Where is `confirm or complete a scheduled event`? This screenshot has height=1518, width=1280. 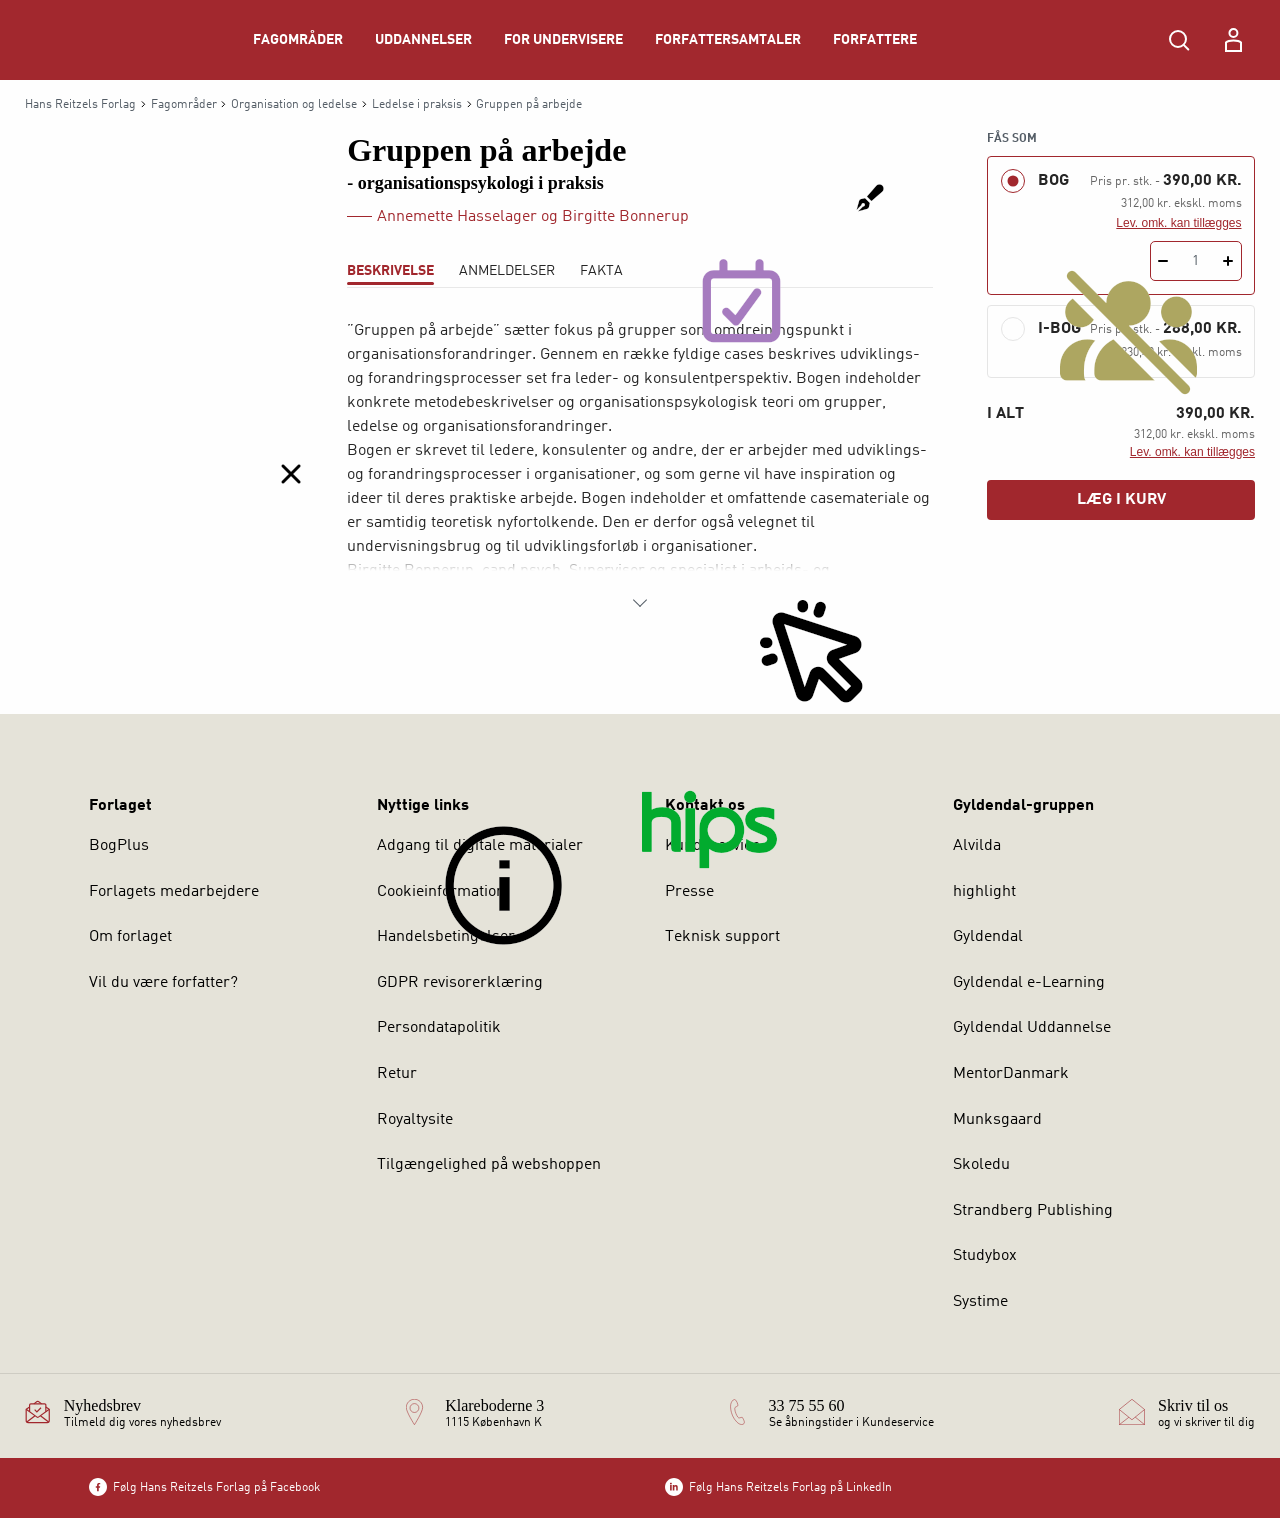 confirm or complete a scheduled event is located at coordinates (741, 303).